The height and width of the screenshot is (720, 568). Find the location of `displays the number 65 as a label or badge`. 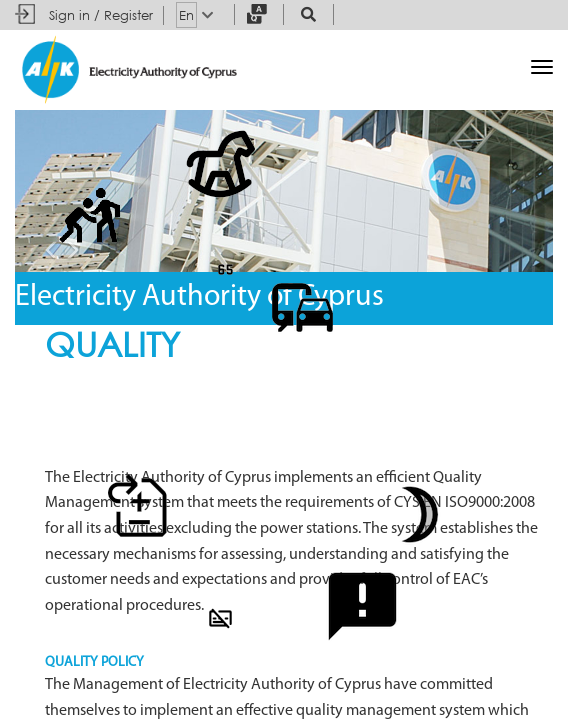

displays the number 65 as a label or badge is located at coordinates (225, 269).